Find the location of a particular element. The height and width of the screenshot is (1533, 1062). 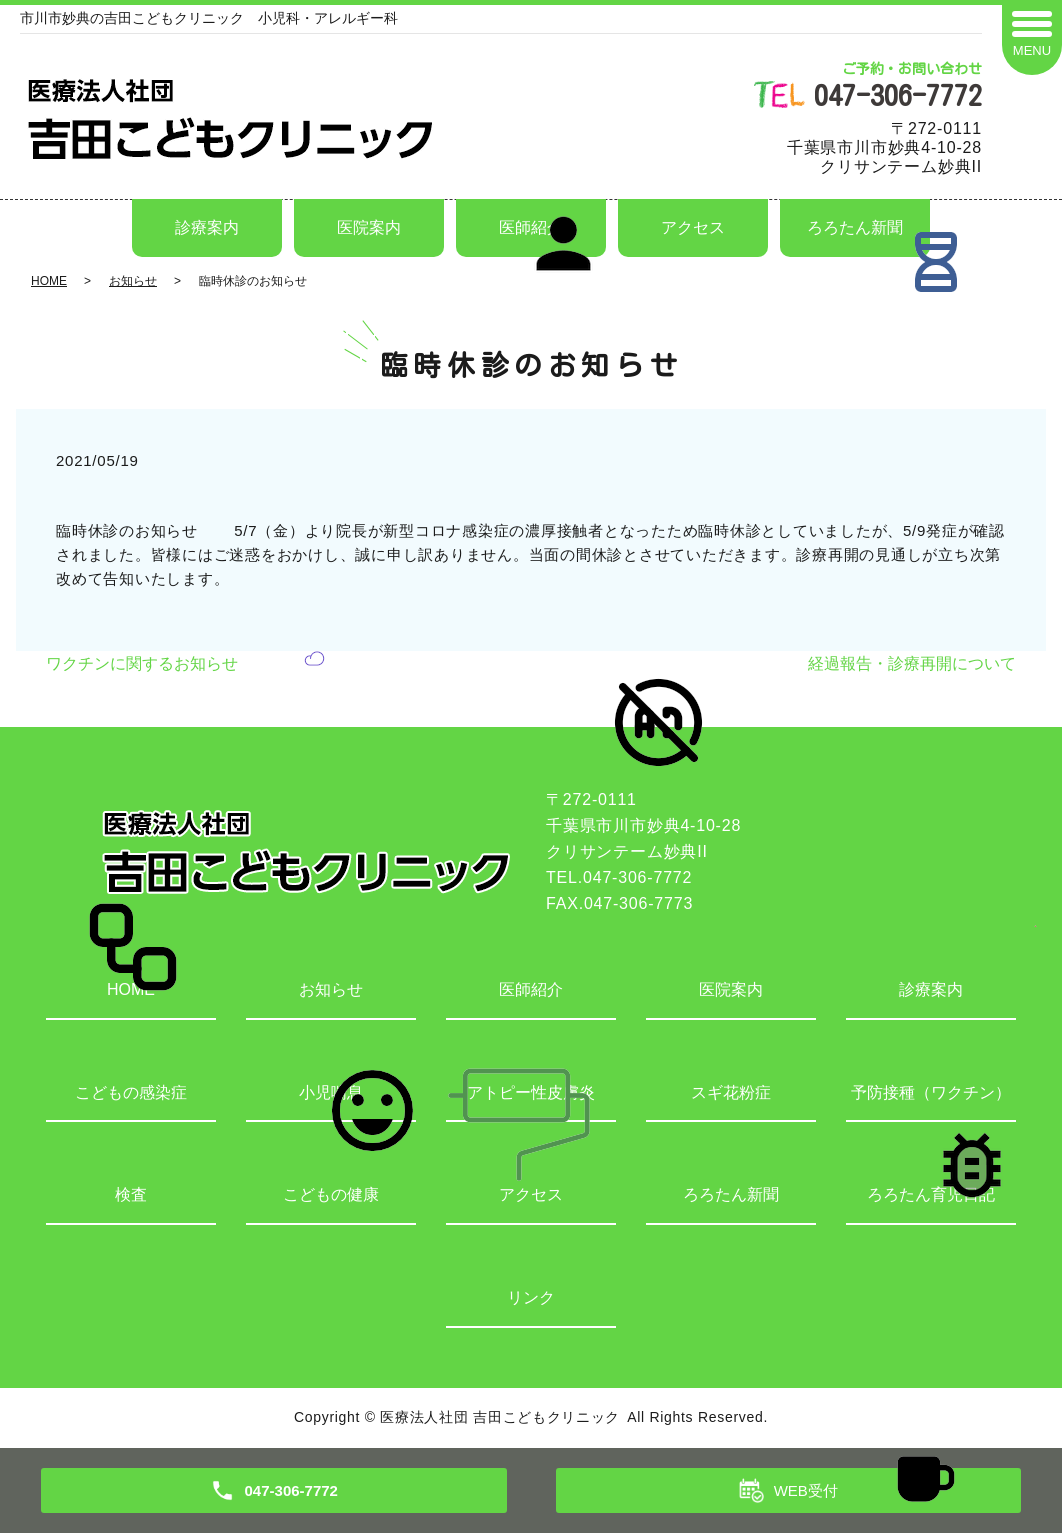

add an emoji or reaction is located at coordinates (372, 1110).